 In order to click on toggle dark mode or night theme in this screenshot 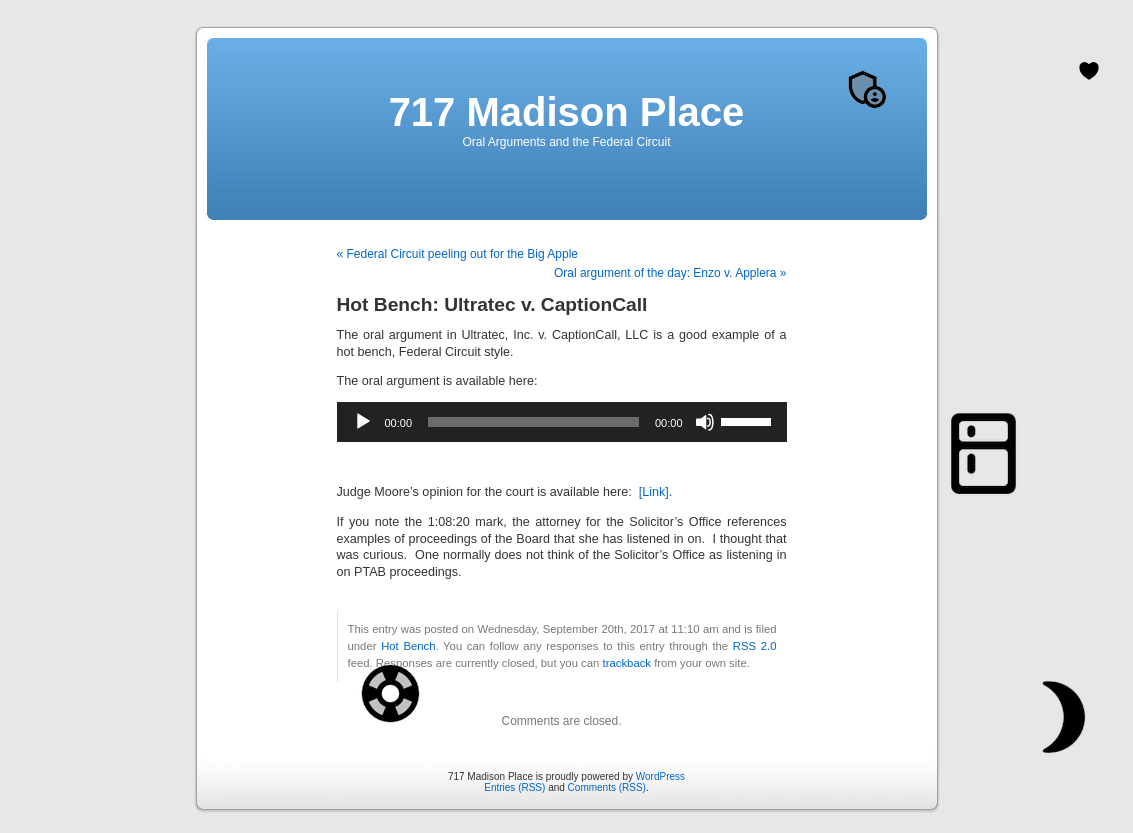, I will do `click(1060, 717)`.